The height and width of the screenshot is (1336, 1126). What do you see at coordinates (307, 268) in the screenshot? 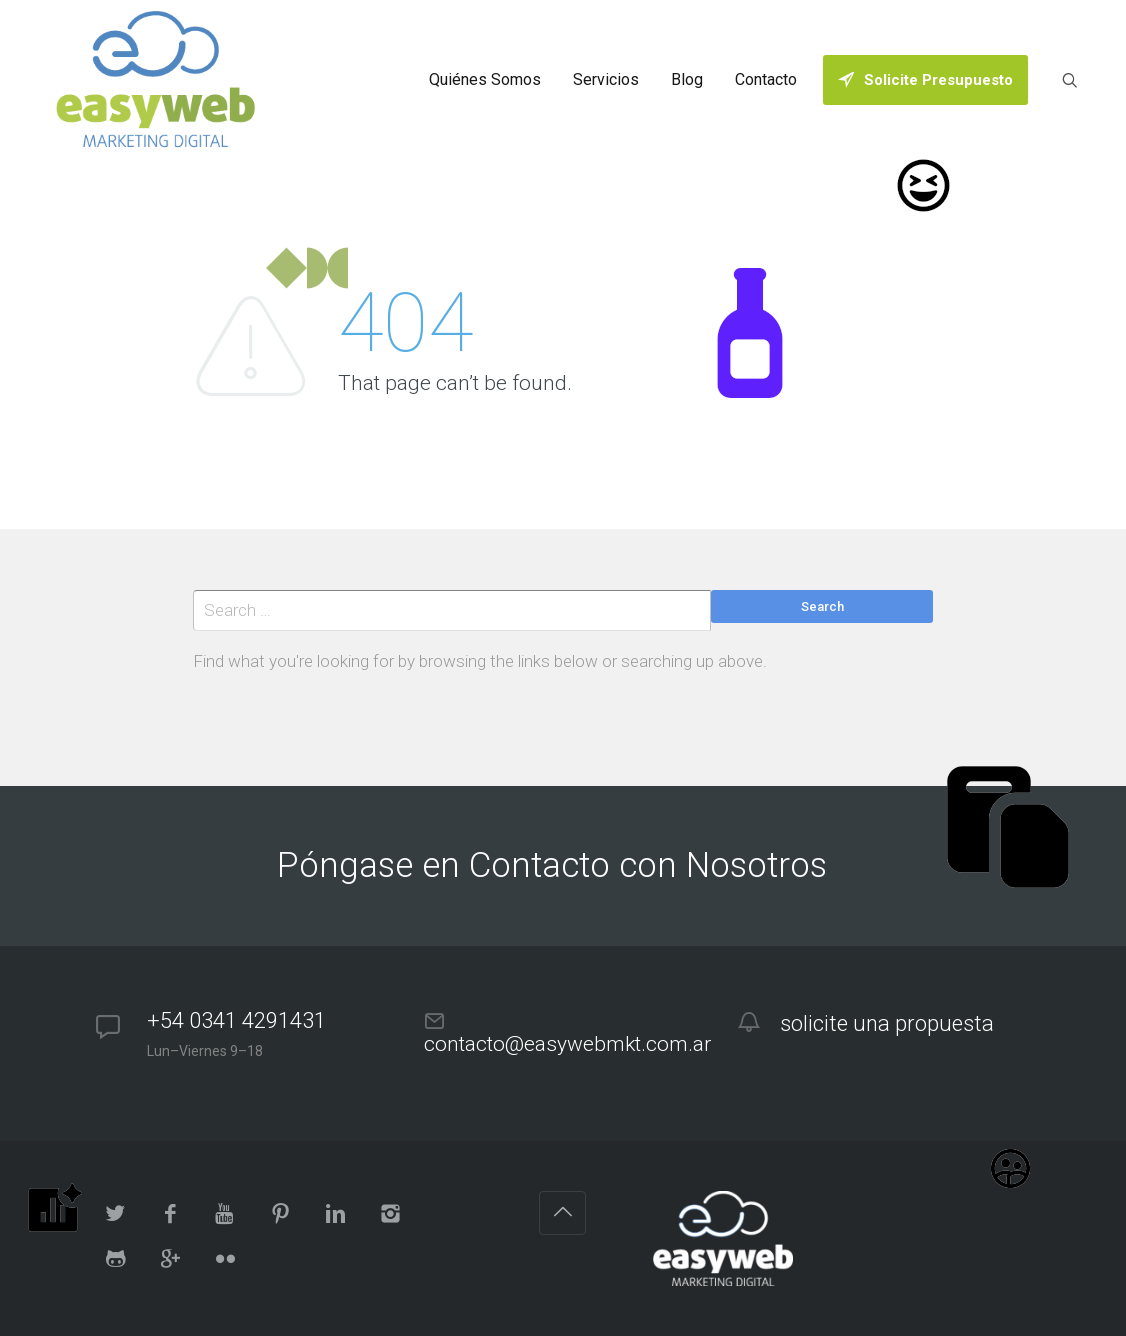
I see `42 school / 42 group logo` at bounding box center [307, 268].